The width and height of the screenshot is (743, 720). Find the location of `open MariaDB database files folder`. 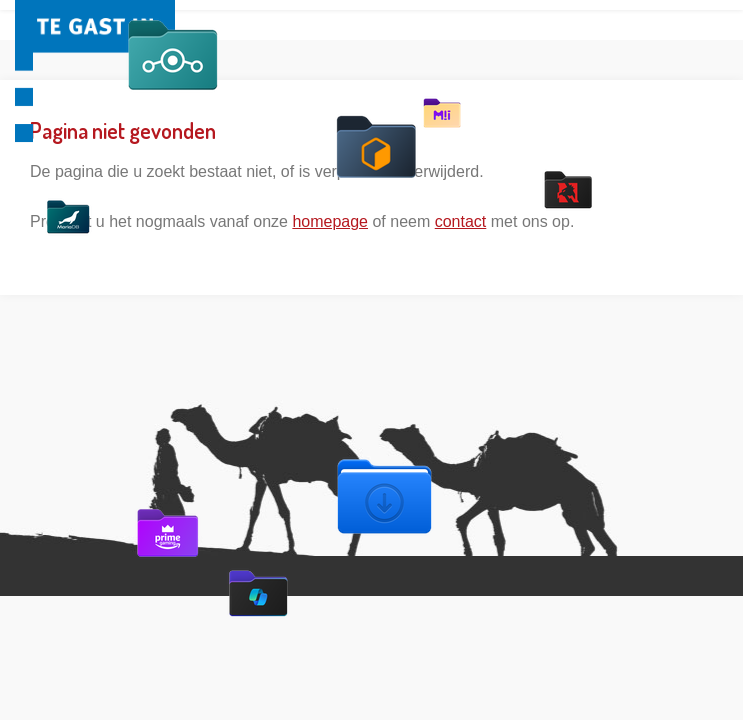

open MariaDB database files folder is located at coordinates (68, 218).